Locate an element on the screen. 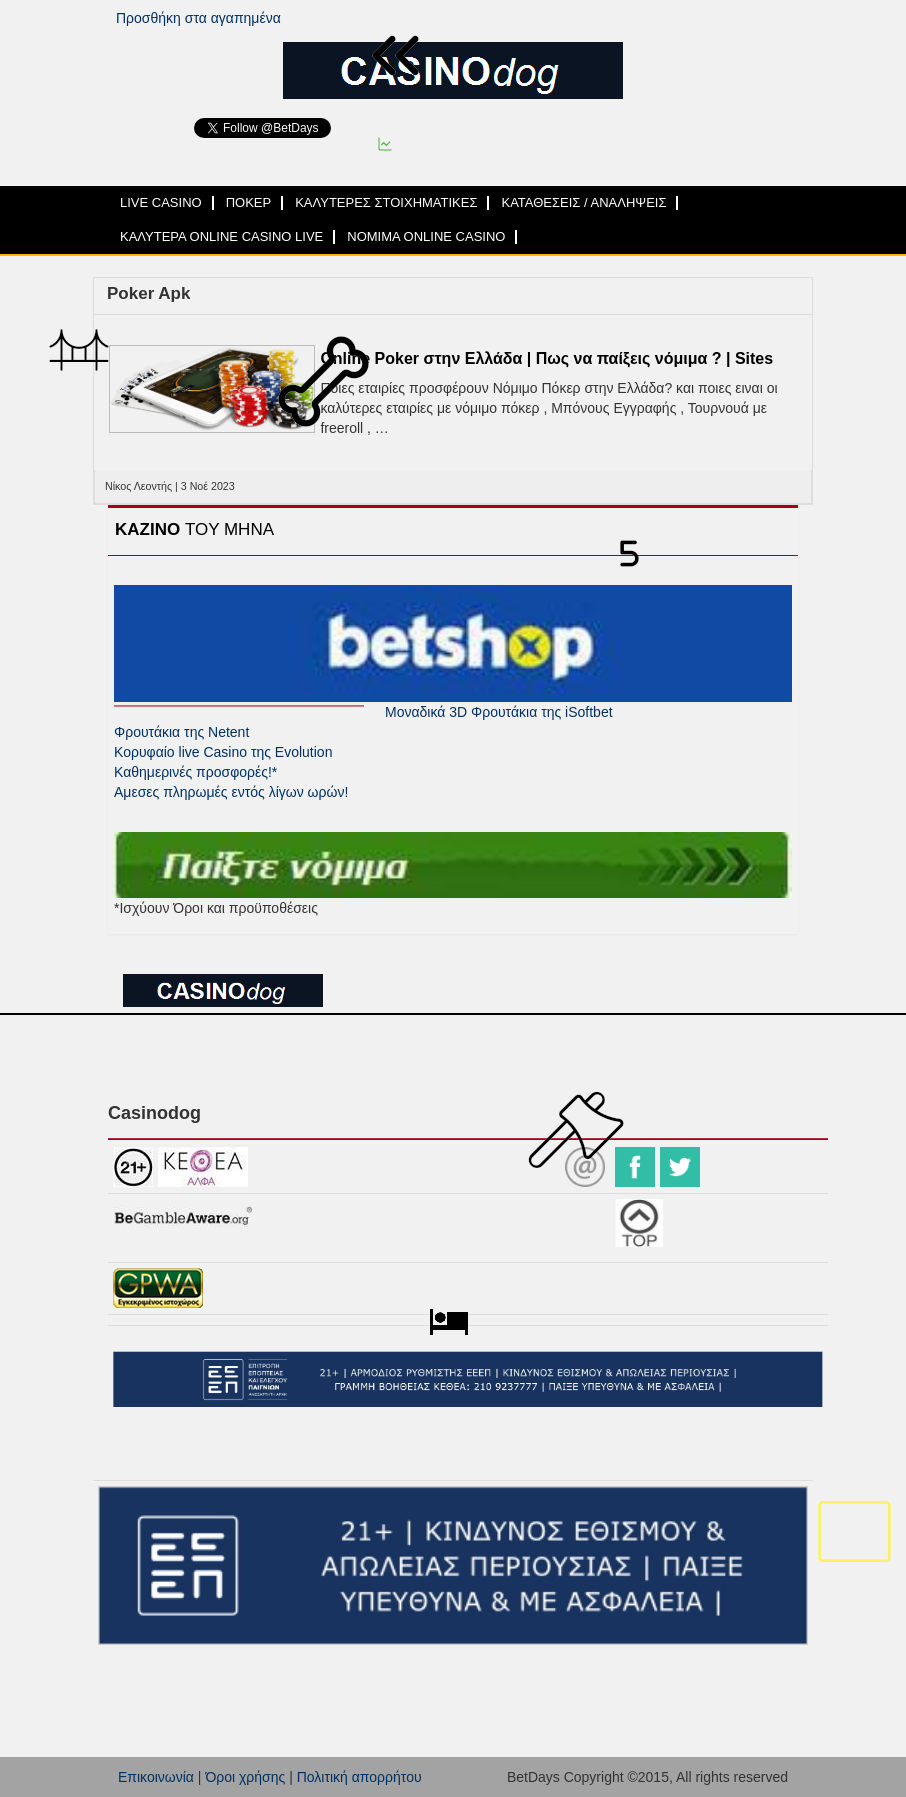 This screenshot has height=1797, width=906. access woodcutting or crafting tools is located at coordinates (576, 1133).